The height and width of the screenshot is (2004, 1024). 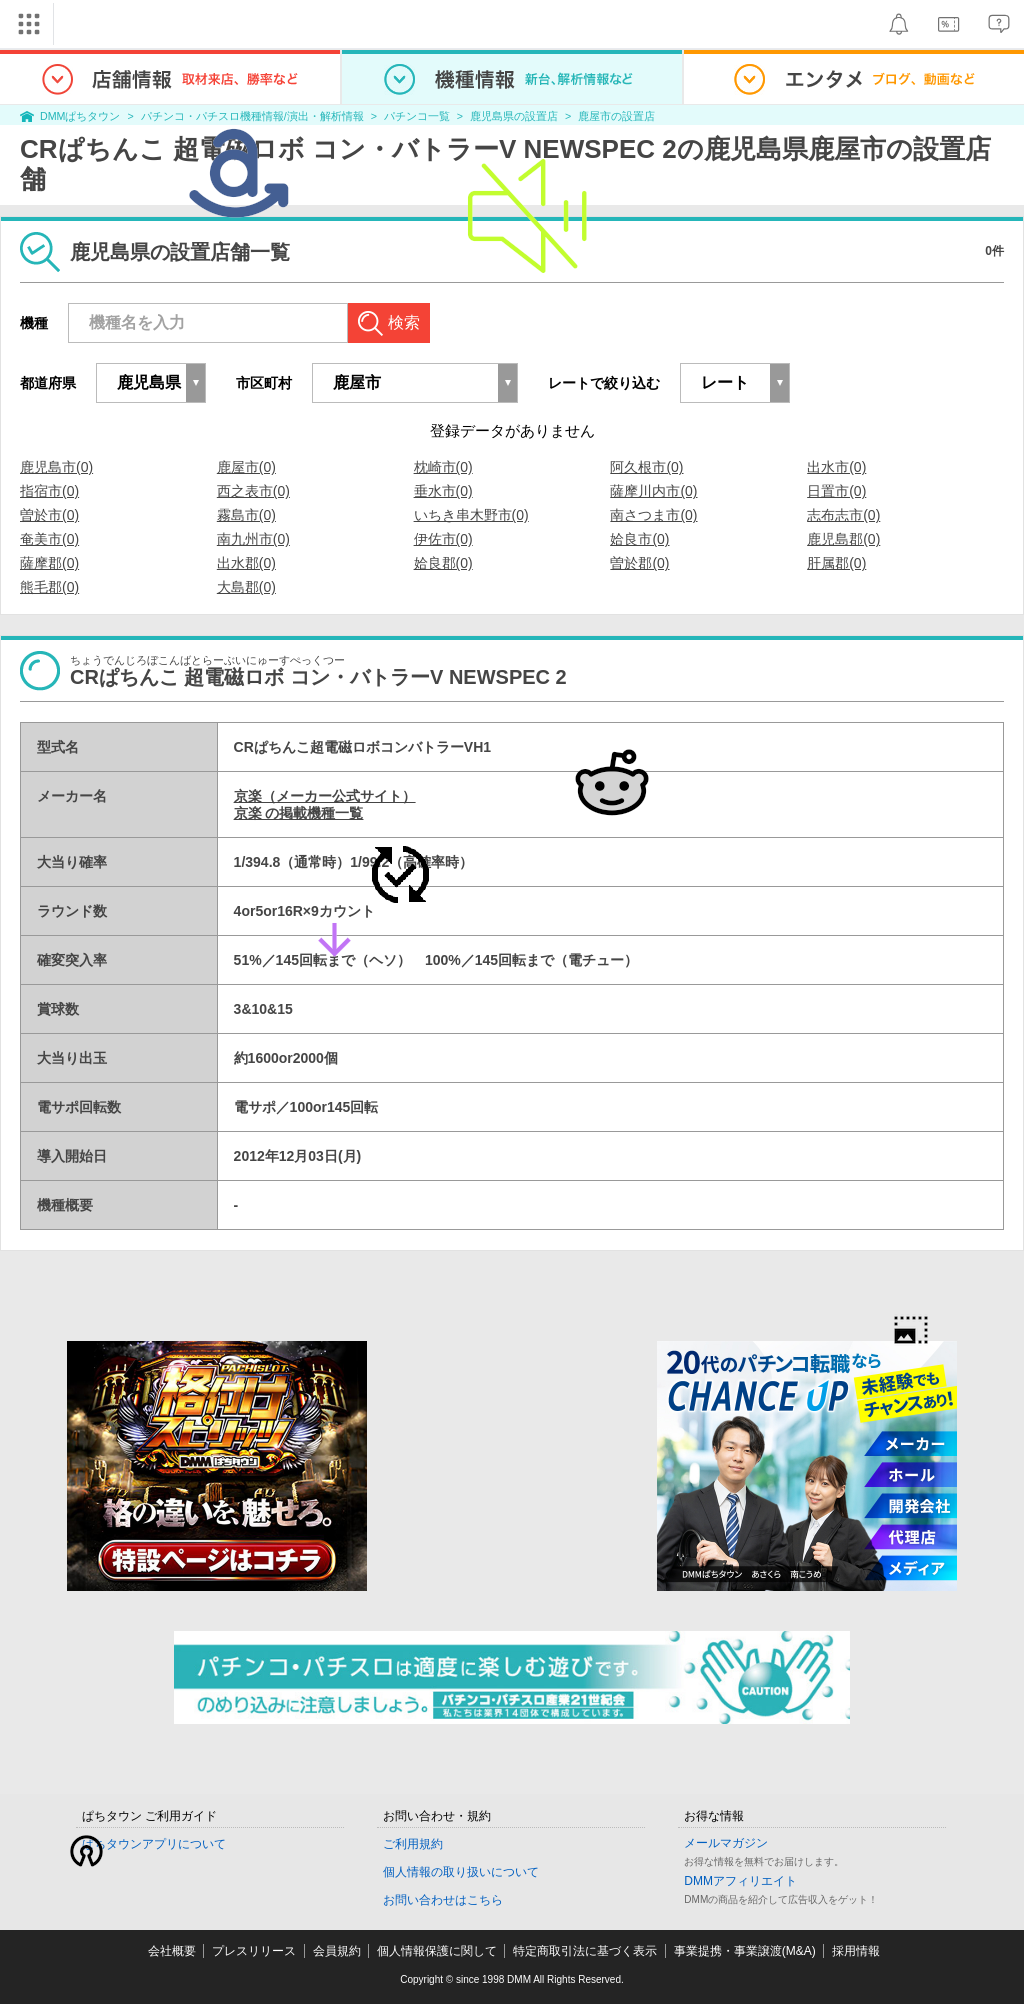 What do you see at coordinates (911, 1330) in the screenshot?
I see `resize image to large format` at bounding box center [911, 1330].